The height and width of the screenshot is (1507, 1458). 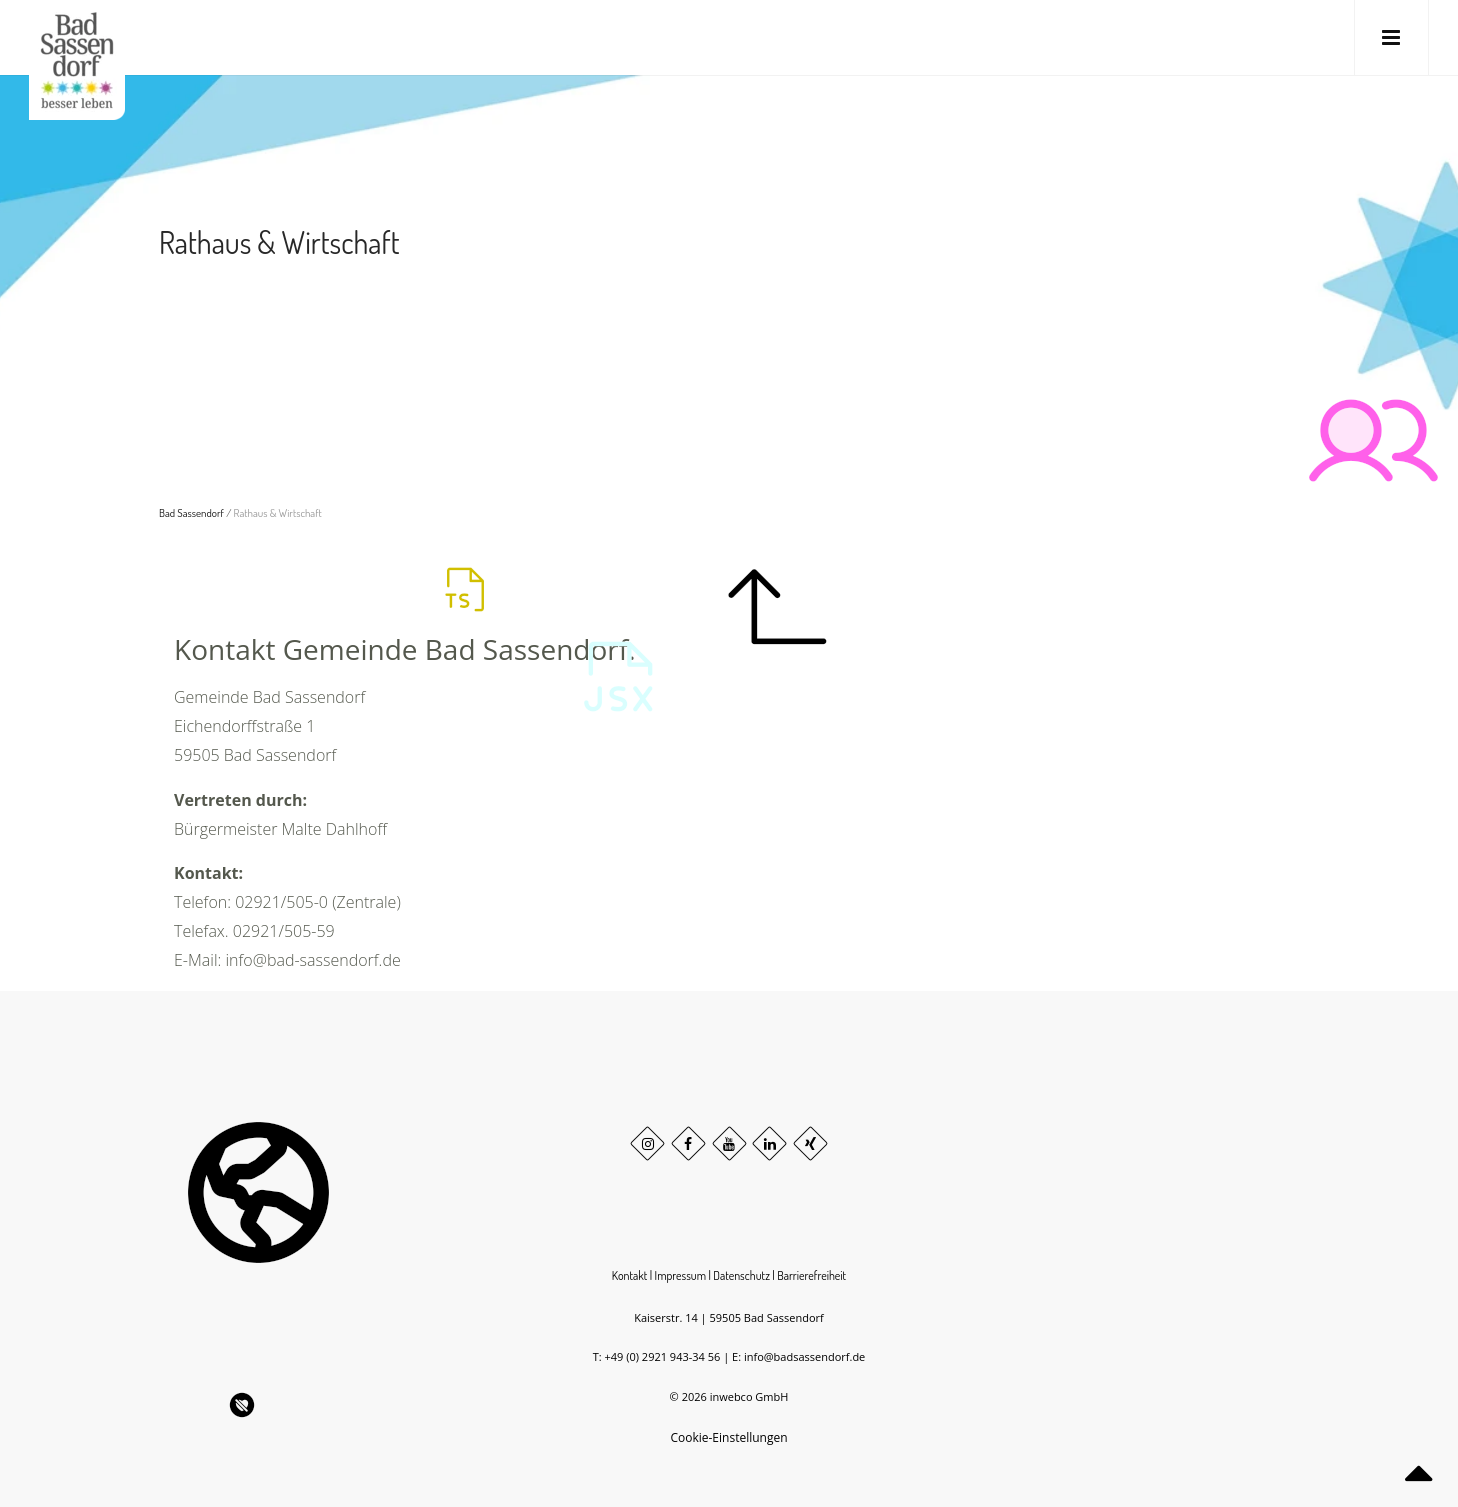 I want to click on jsx file type indicator, so click(x=620, y=679).